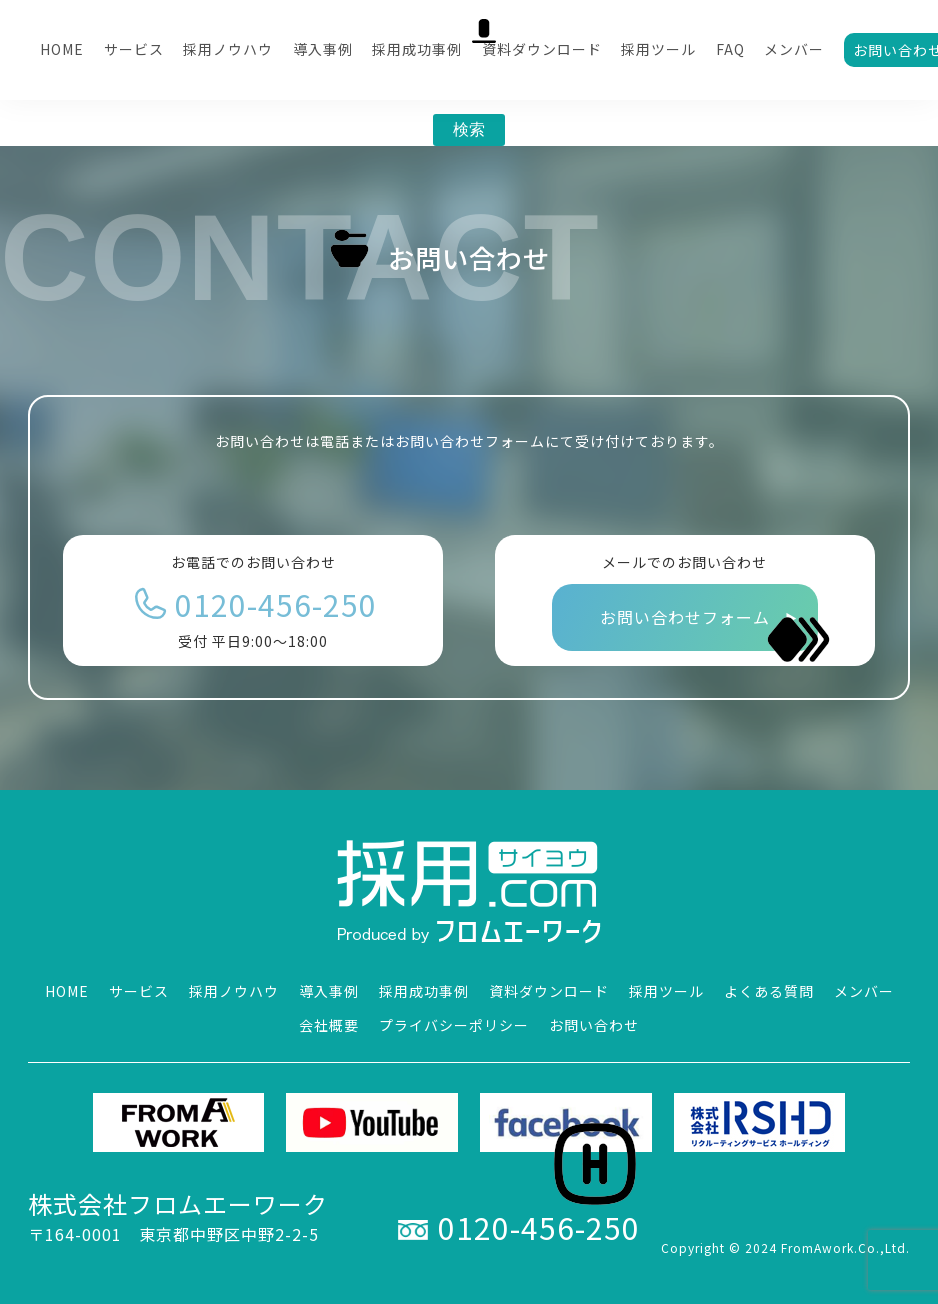 This screenshot has height=1304, width=938. Describe the element at coordinates (349, 248) in the screenshot. I see `access food or dining options` at that location.